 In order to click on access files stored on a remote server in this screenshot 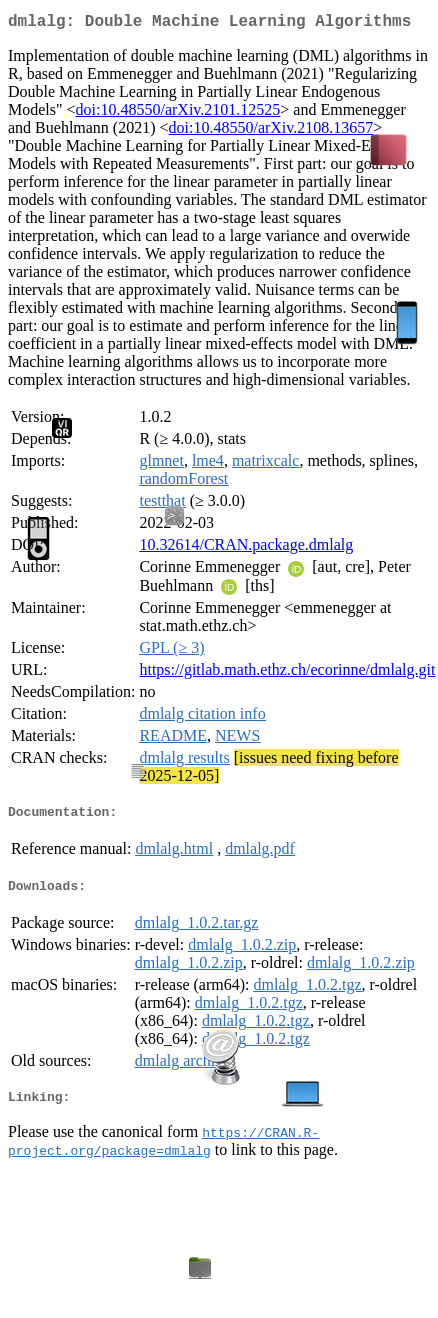, I will do `click(200, 1268)`.